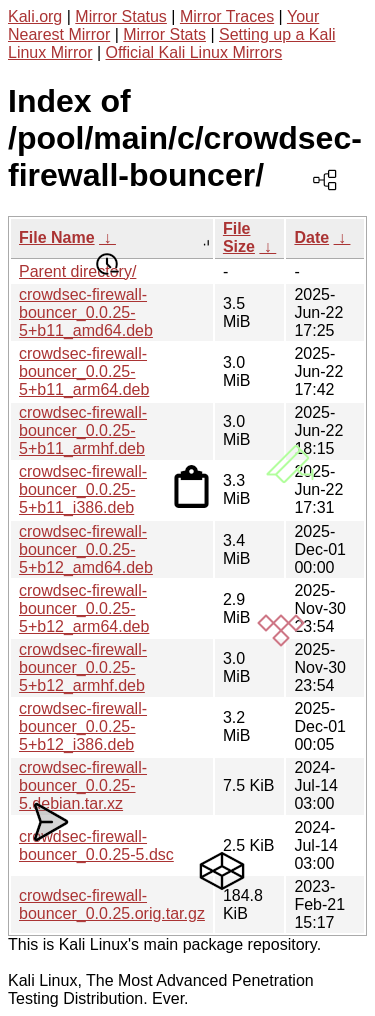 The image size is (375, 1016). I want to click on copy to clipboard, so click(191, 486).